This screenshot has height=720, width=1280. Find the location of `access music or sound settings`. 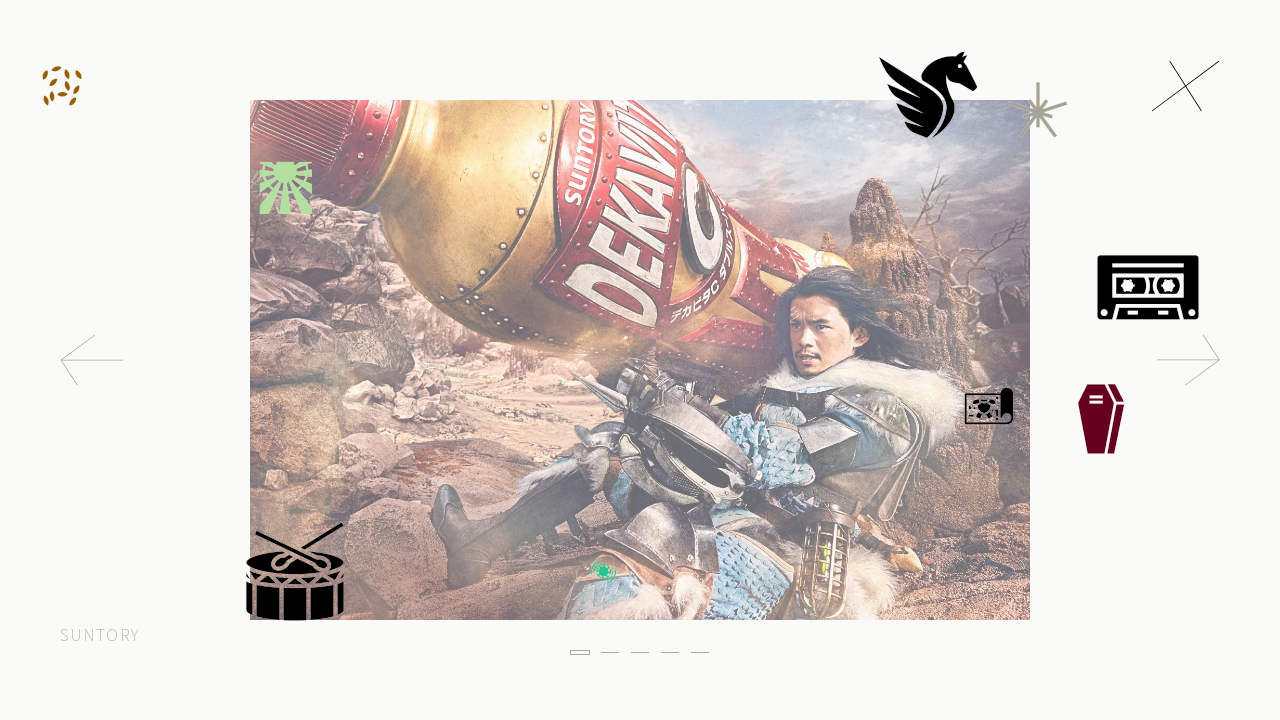

access music or sound settings is located at coordinates (295, 571).